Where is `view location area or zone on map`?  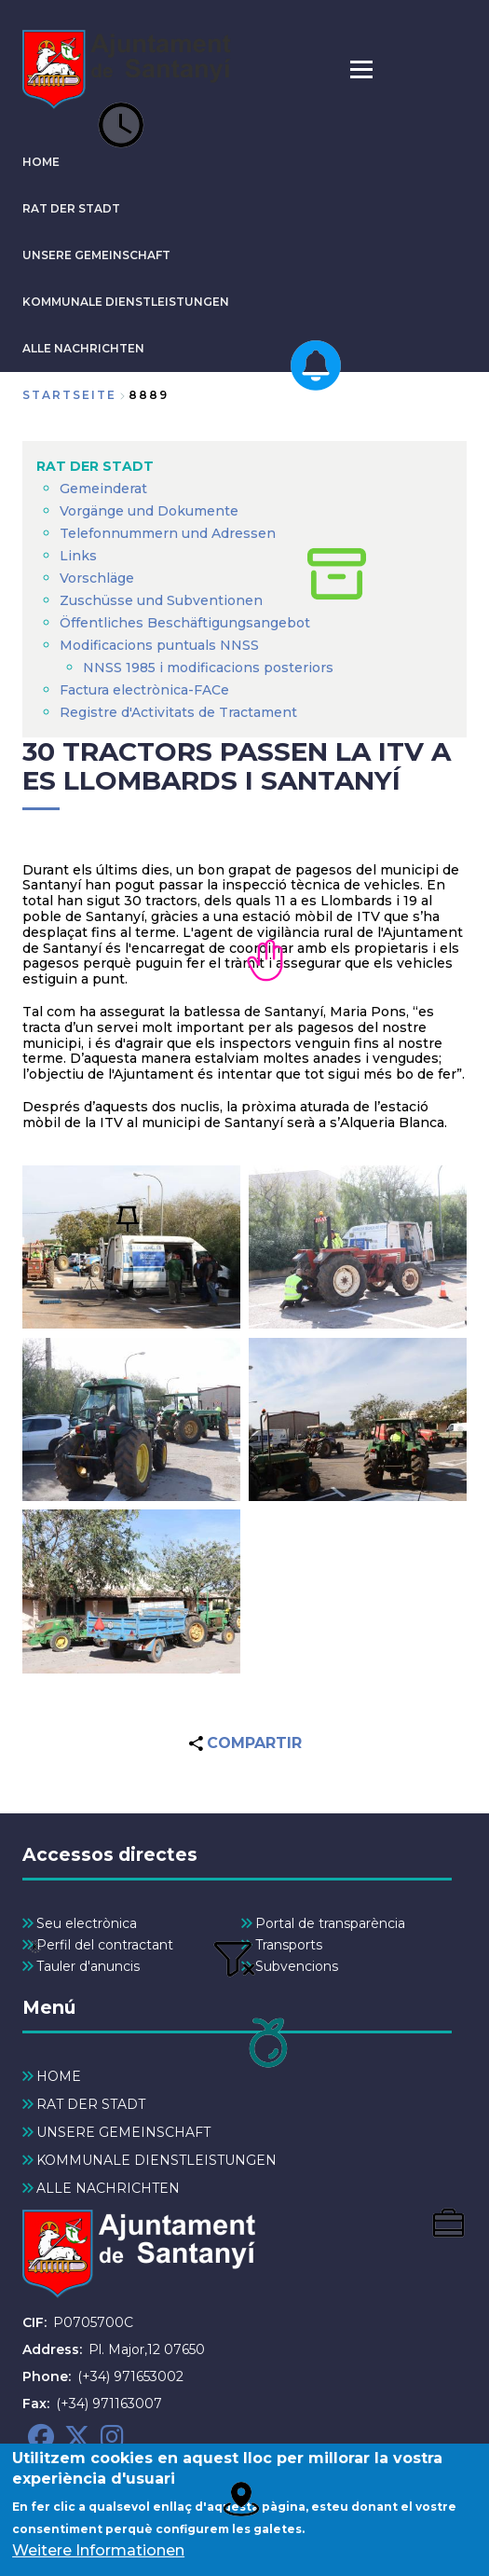 view location area or zone on map is located at coordinates (241, 2500).